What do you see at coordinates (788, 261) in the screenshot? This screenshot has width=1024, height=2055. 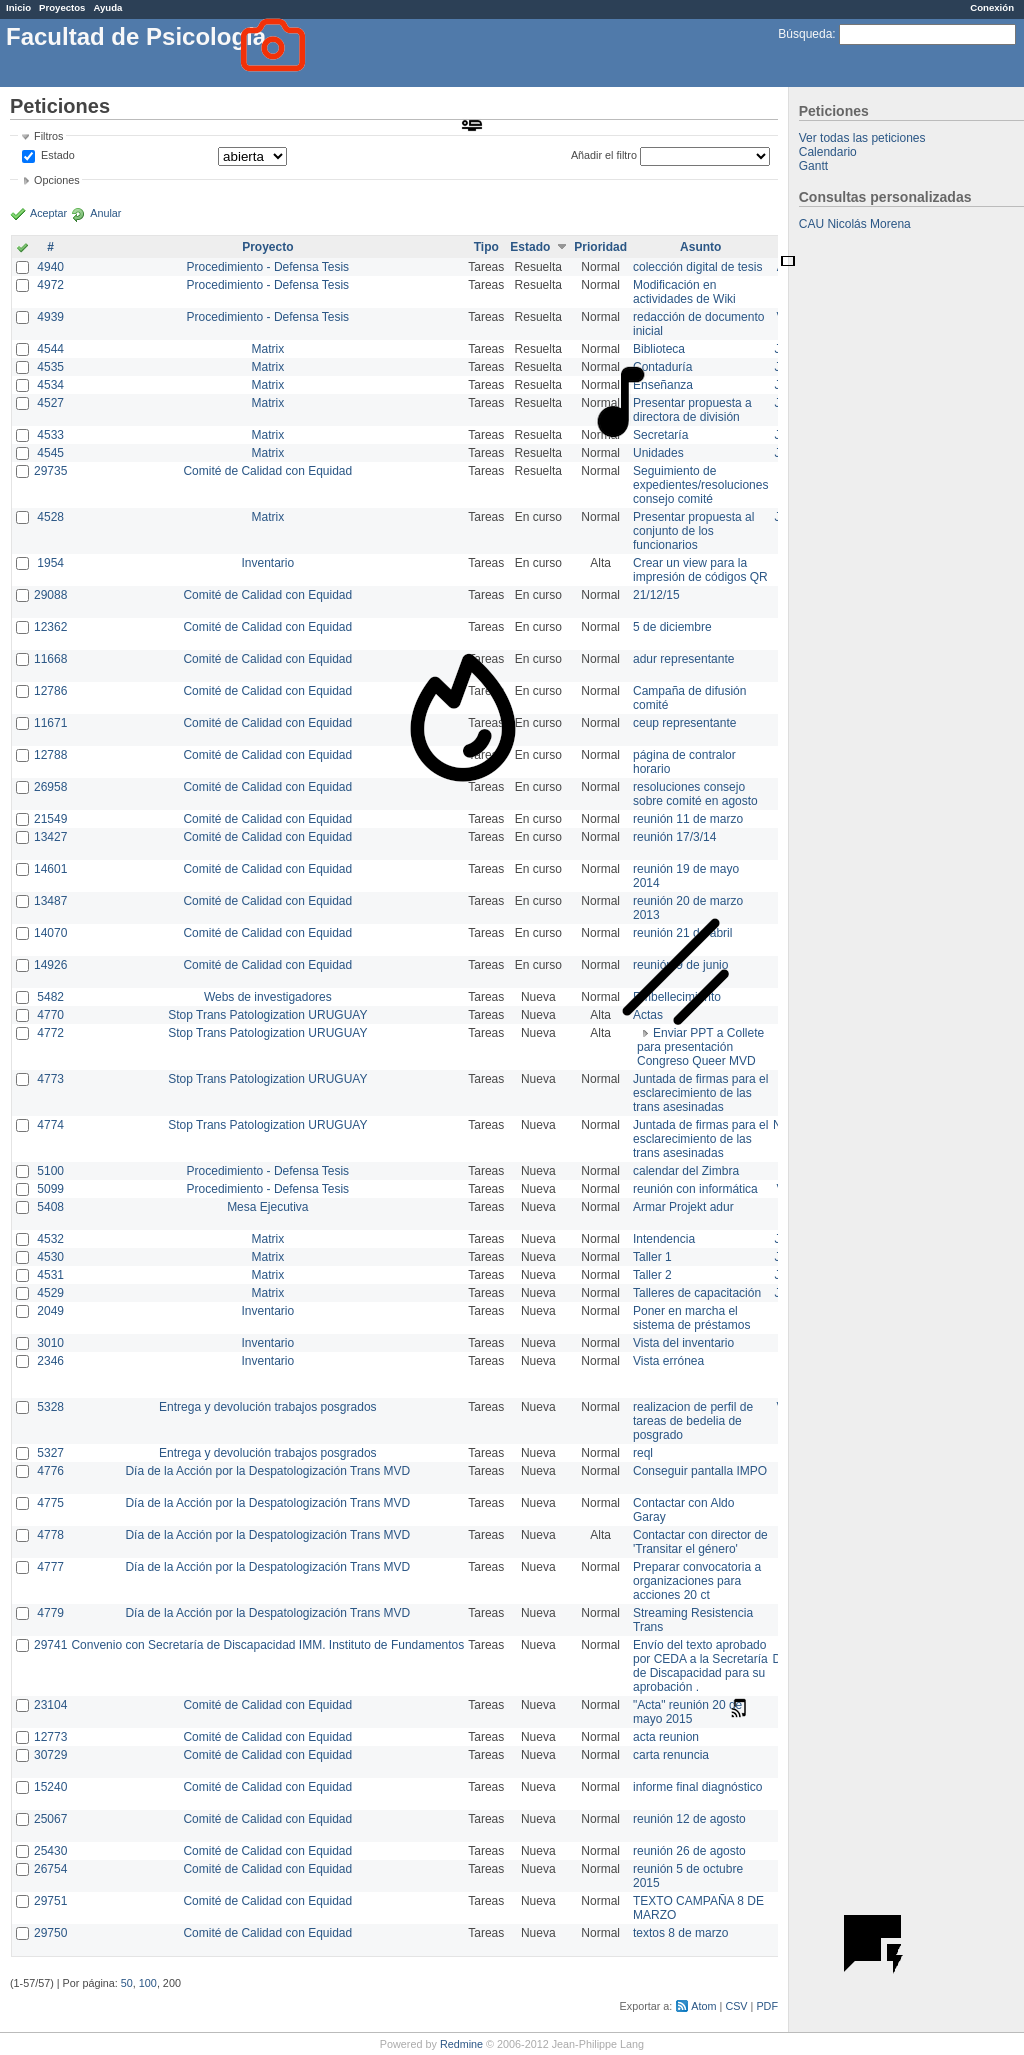 I see `switch to tablet view or layout` at bounding box center [788, 261].